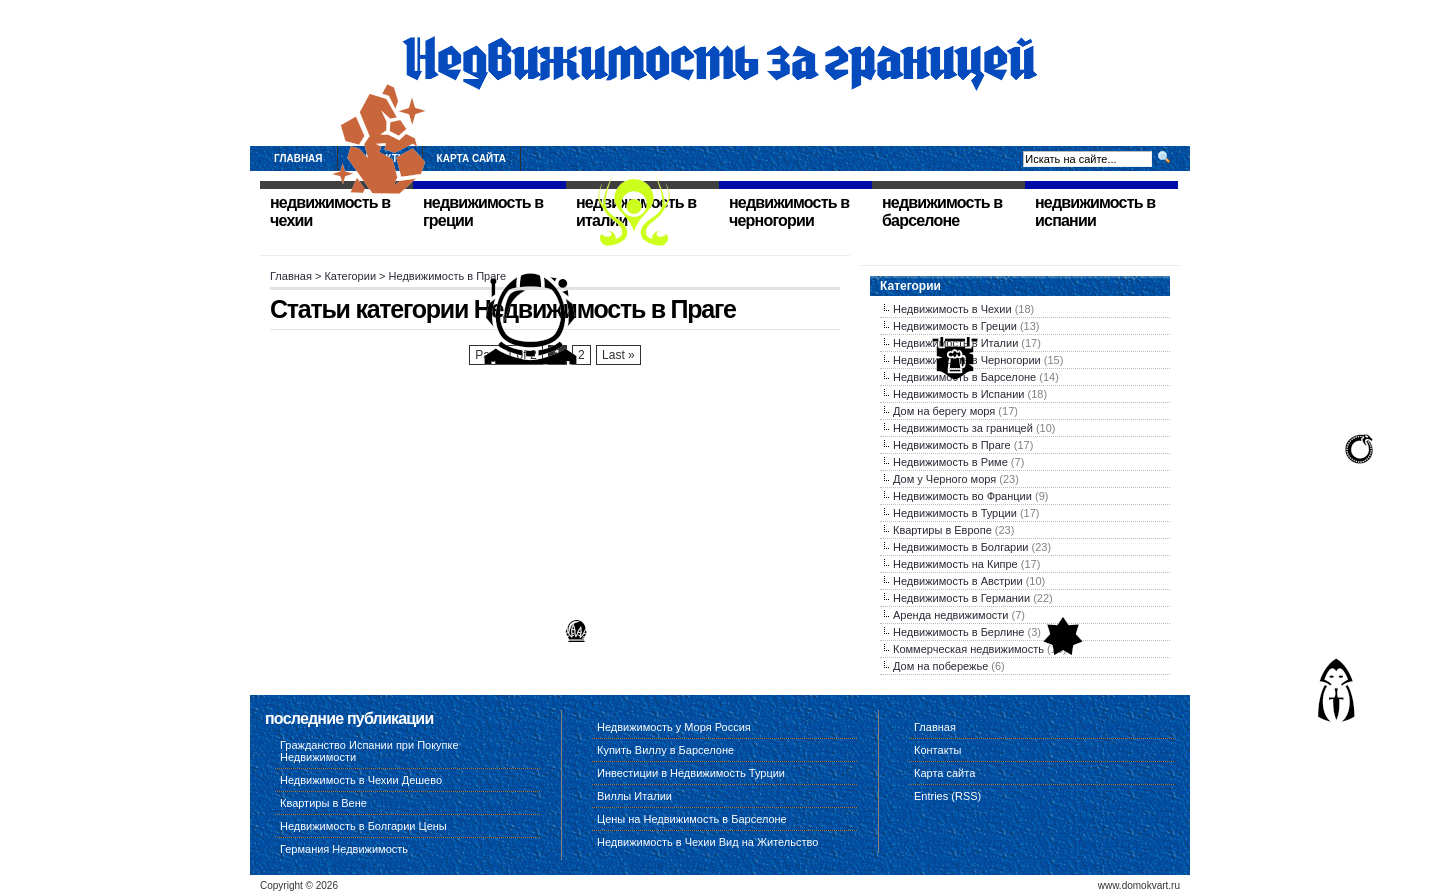  I want to click on decorative emblem or crest for a fantasy game guild, so click(634, 210).